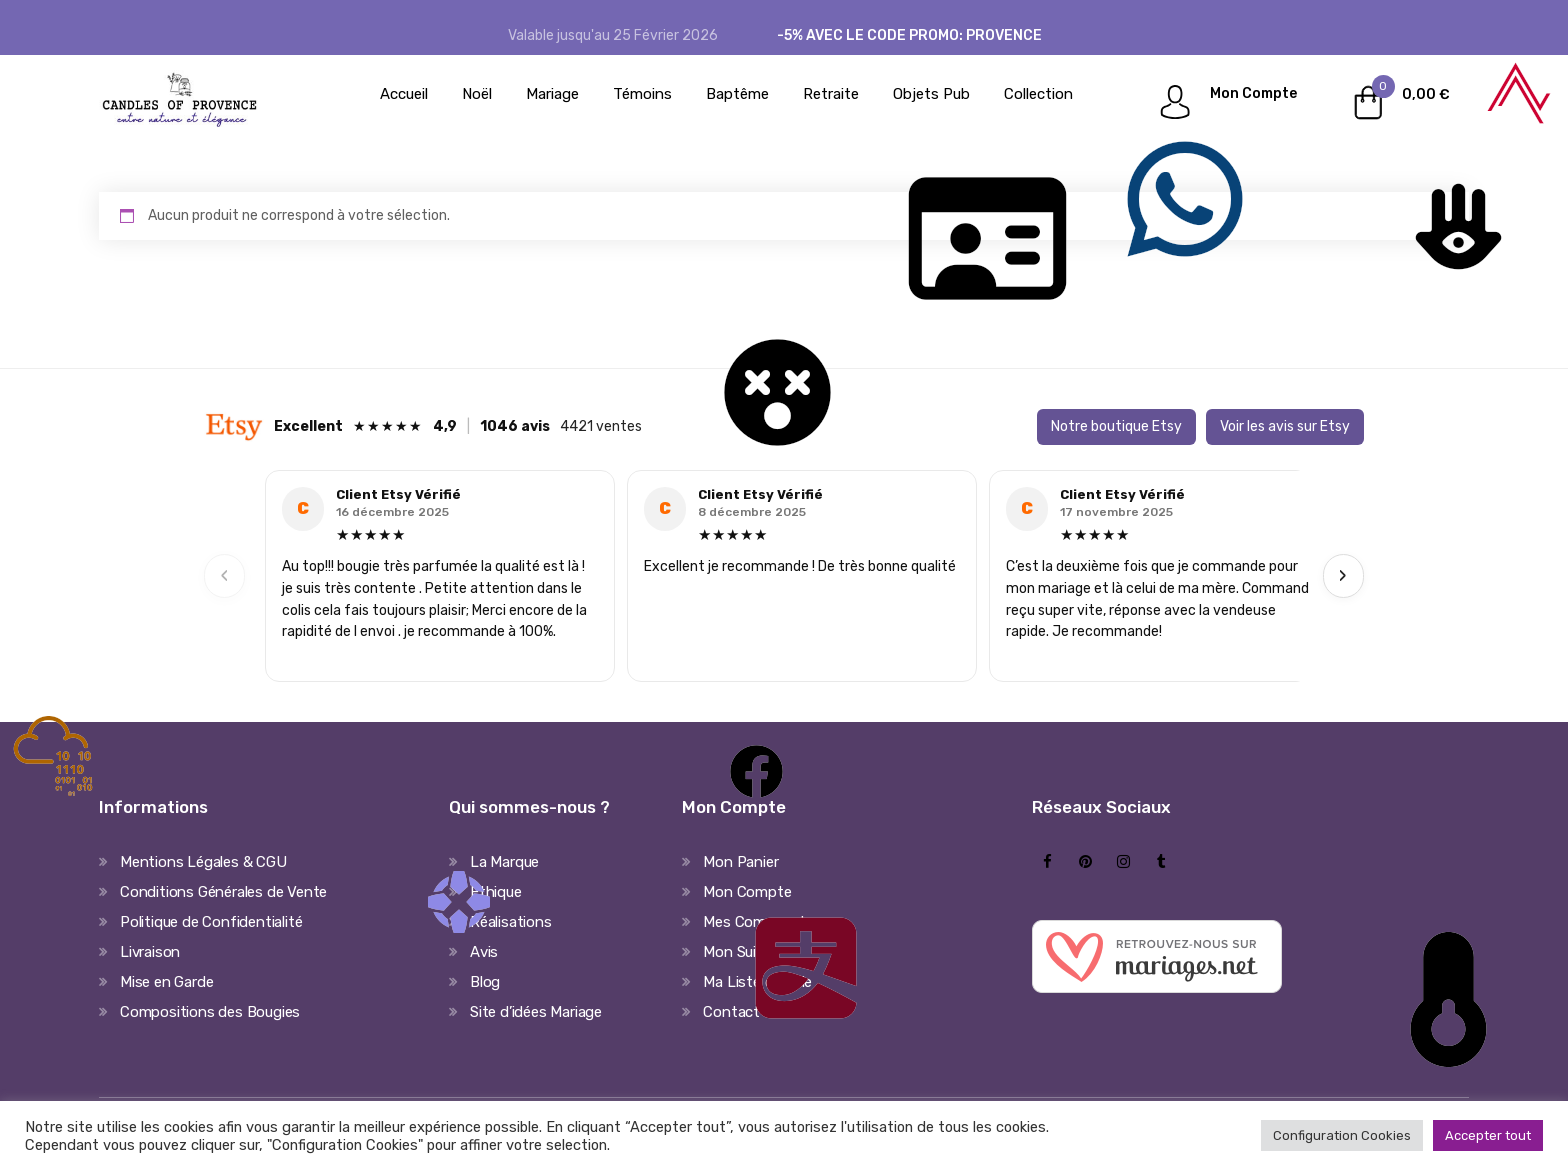 The width and height of the screenshot is (1568, 1170). I want to click on visit the IGN gaming news and reviews website, so click(459, 902).